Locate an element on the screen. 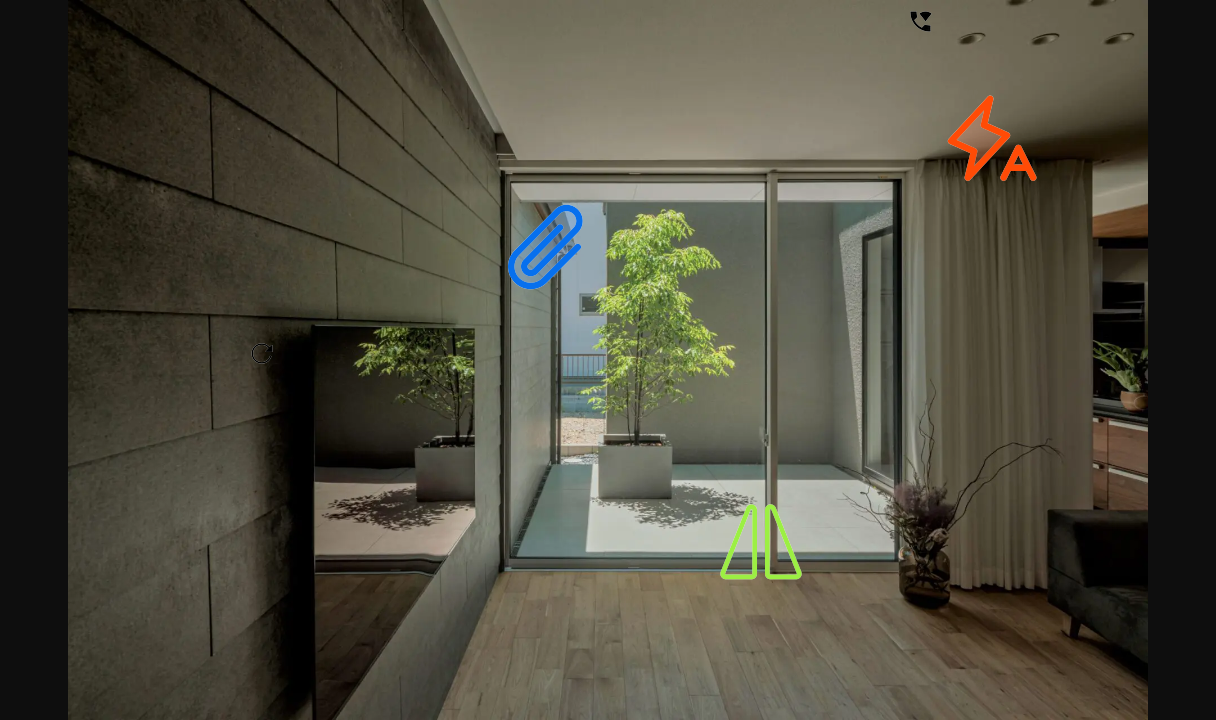  enable wifi calling feature is located at coordinates (920, 21).